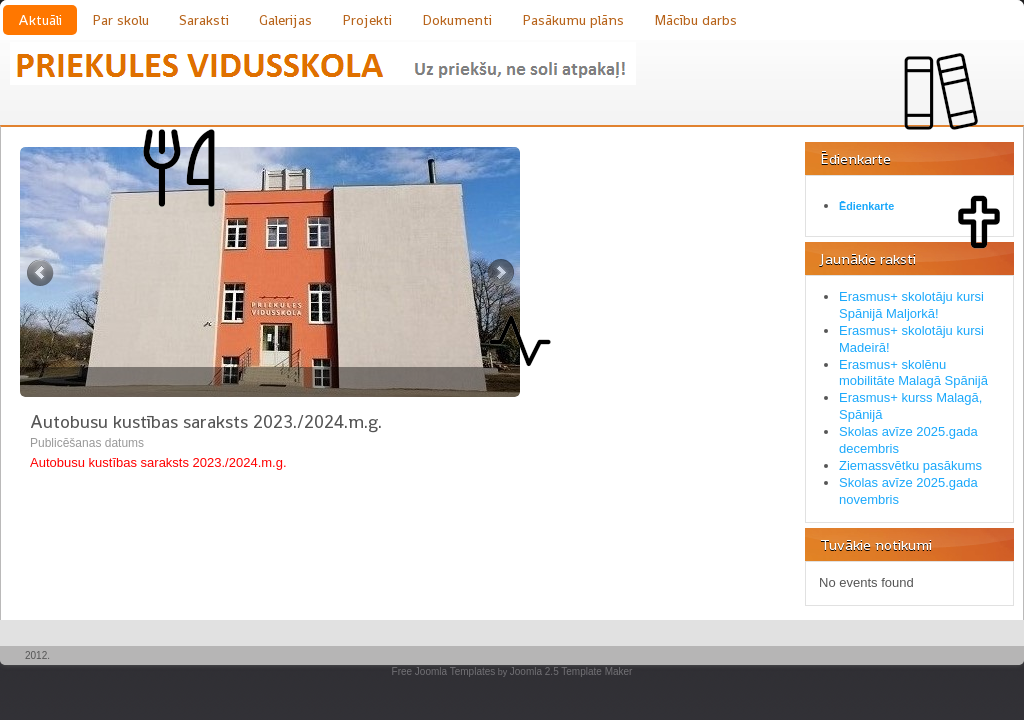  Describe the element at coordinates (520, 342) in the screenshot. I see `view health or heart rate data` at that location.